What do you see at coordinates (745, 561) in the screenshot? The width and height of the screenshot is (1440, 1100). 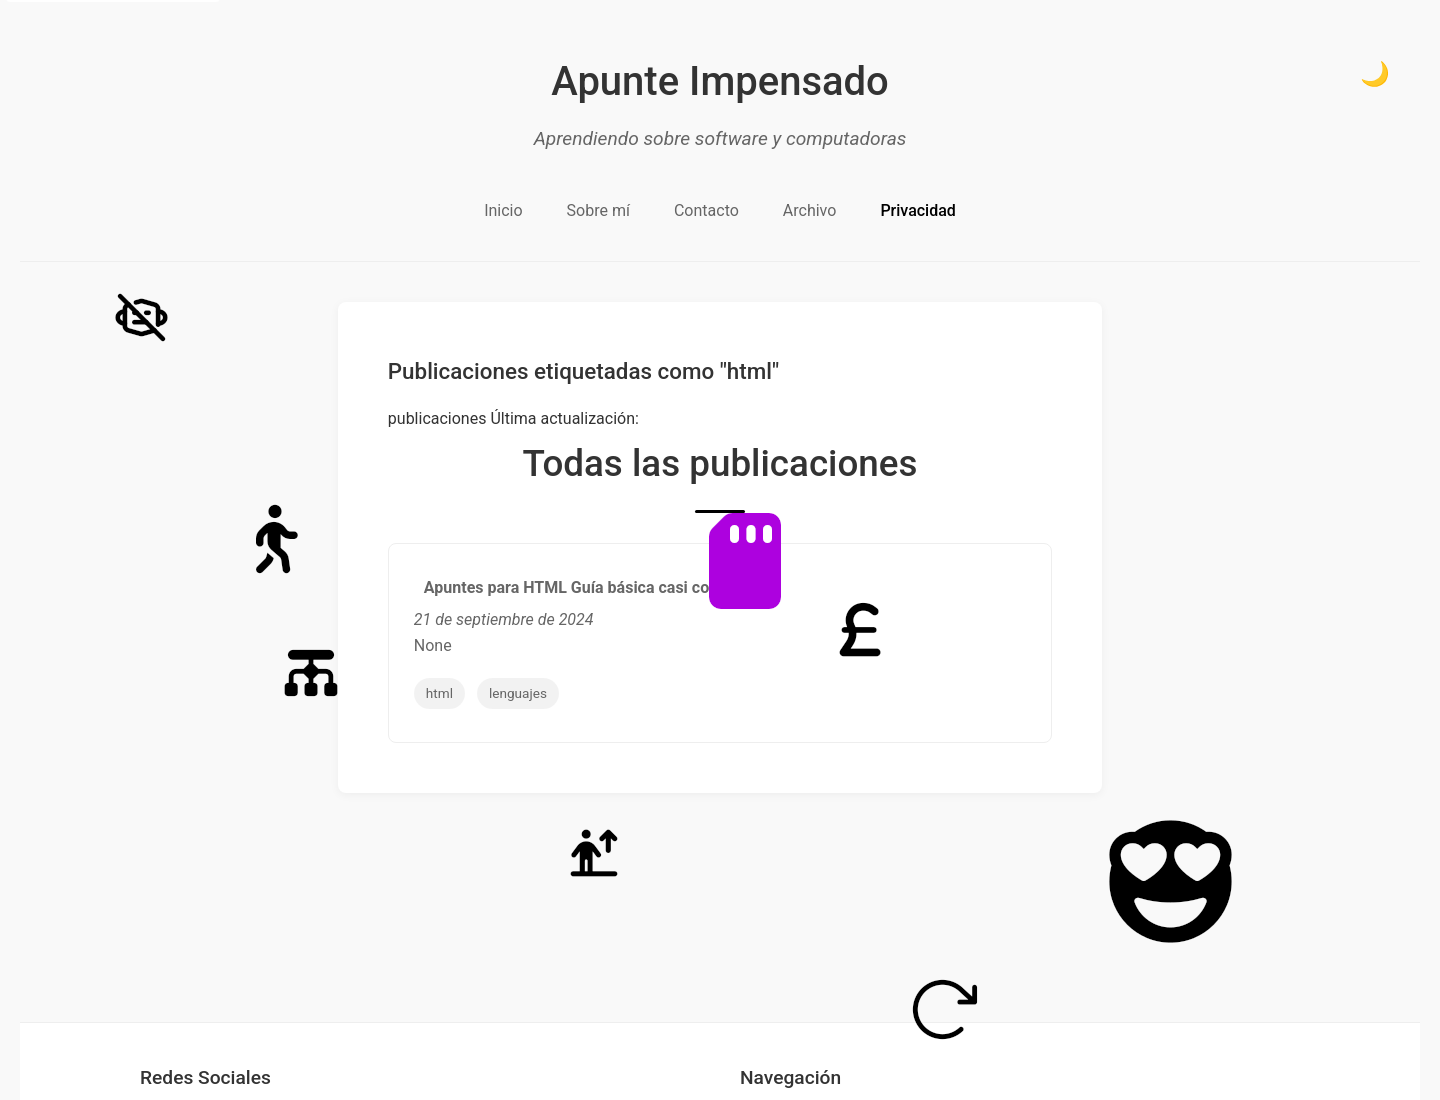 I see `access external storage` at bounding box center [745, 561].